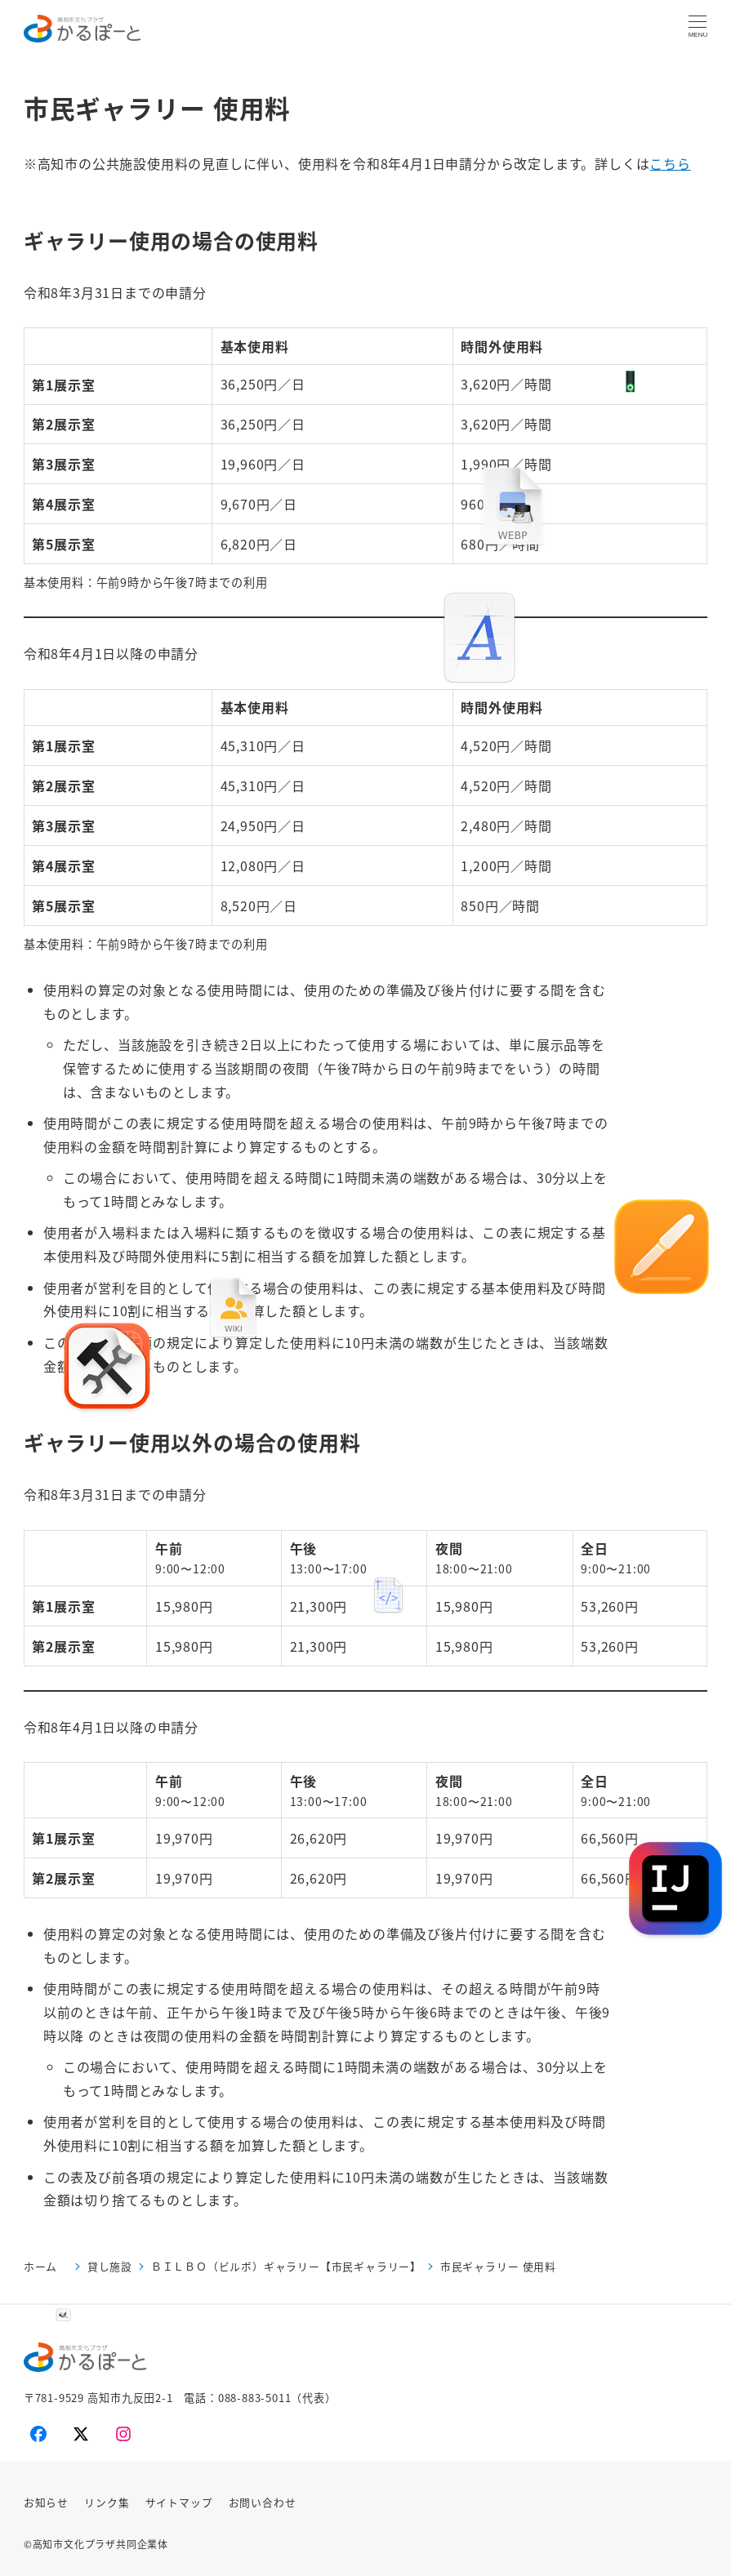 This screenshot has width=731, height=2576. What do you see at coordinates (233, 1308) in the screenshot?
I see `wiki document file type` at bounding box center [233, 1308].